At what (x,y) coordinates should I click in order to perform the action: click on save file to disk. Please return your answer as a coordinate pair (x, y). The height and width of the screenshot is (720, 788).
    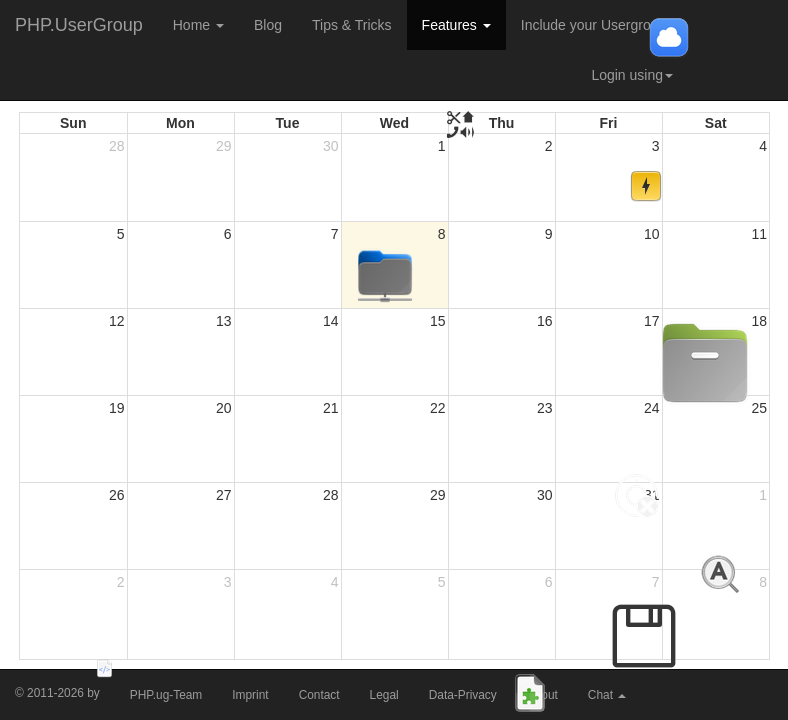
    Looking at the image, I should click on (644, 636).